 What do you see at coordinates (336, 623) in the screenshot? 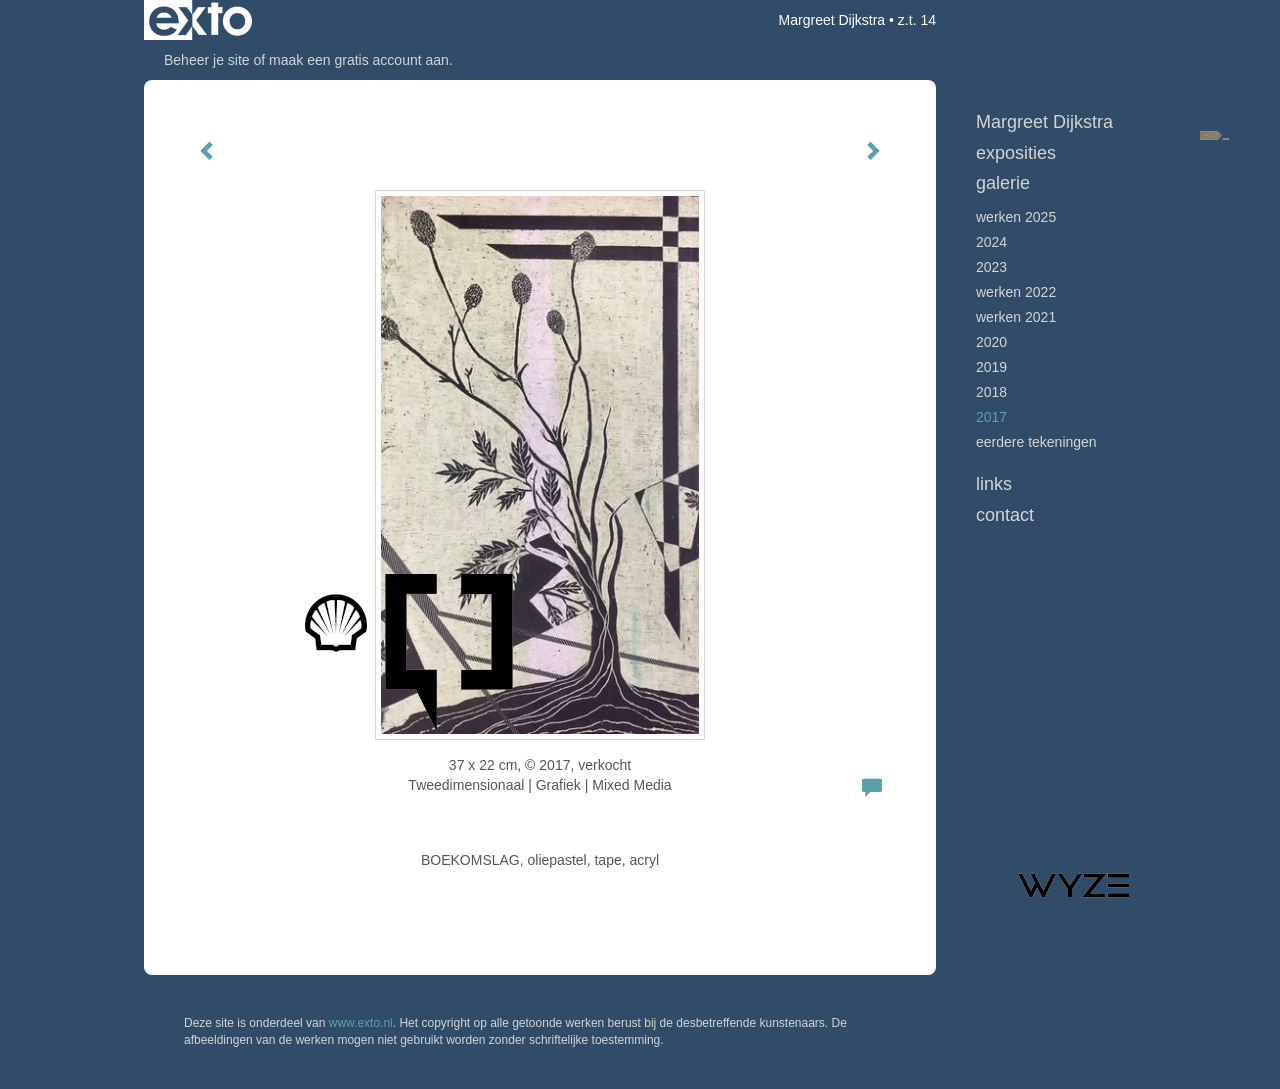
I see `shell oil company logo` at bounding box center [336, 623].